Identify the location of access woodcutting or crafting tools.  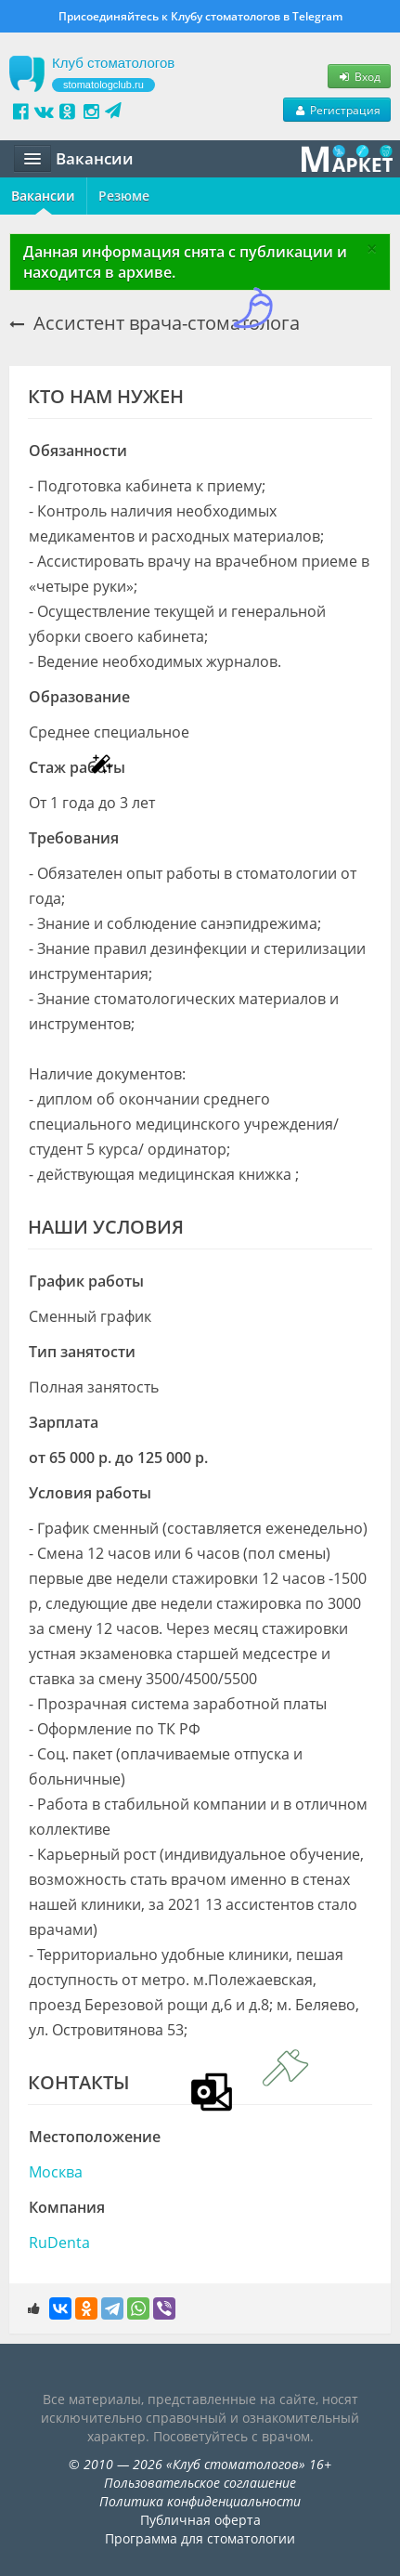
(285, 2069).